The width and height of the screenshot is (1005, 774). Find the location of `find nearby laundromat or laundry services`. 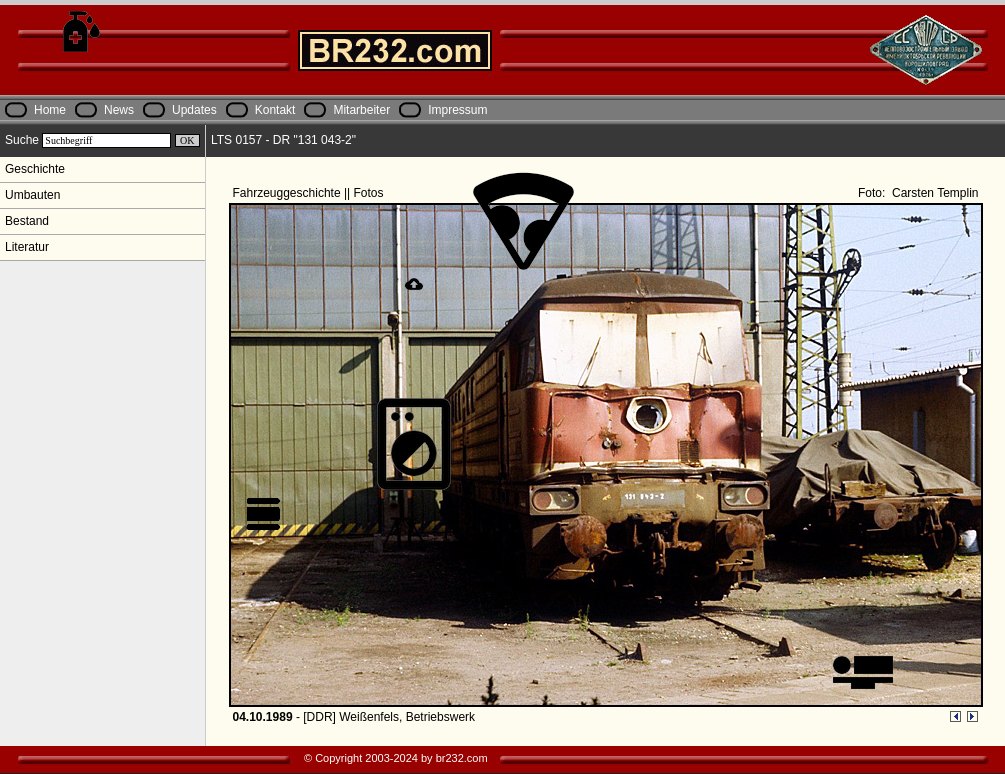

find nearby laundromat or laundry services is located at coordinates (414, 444).